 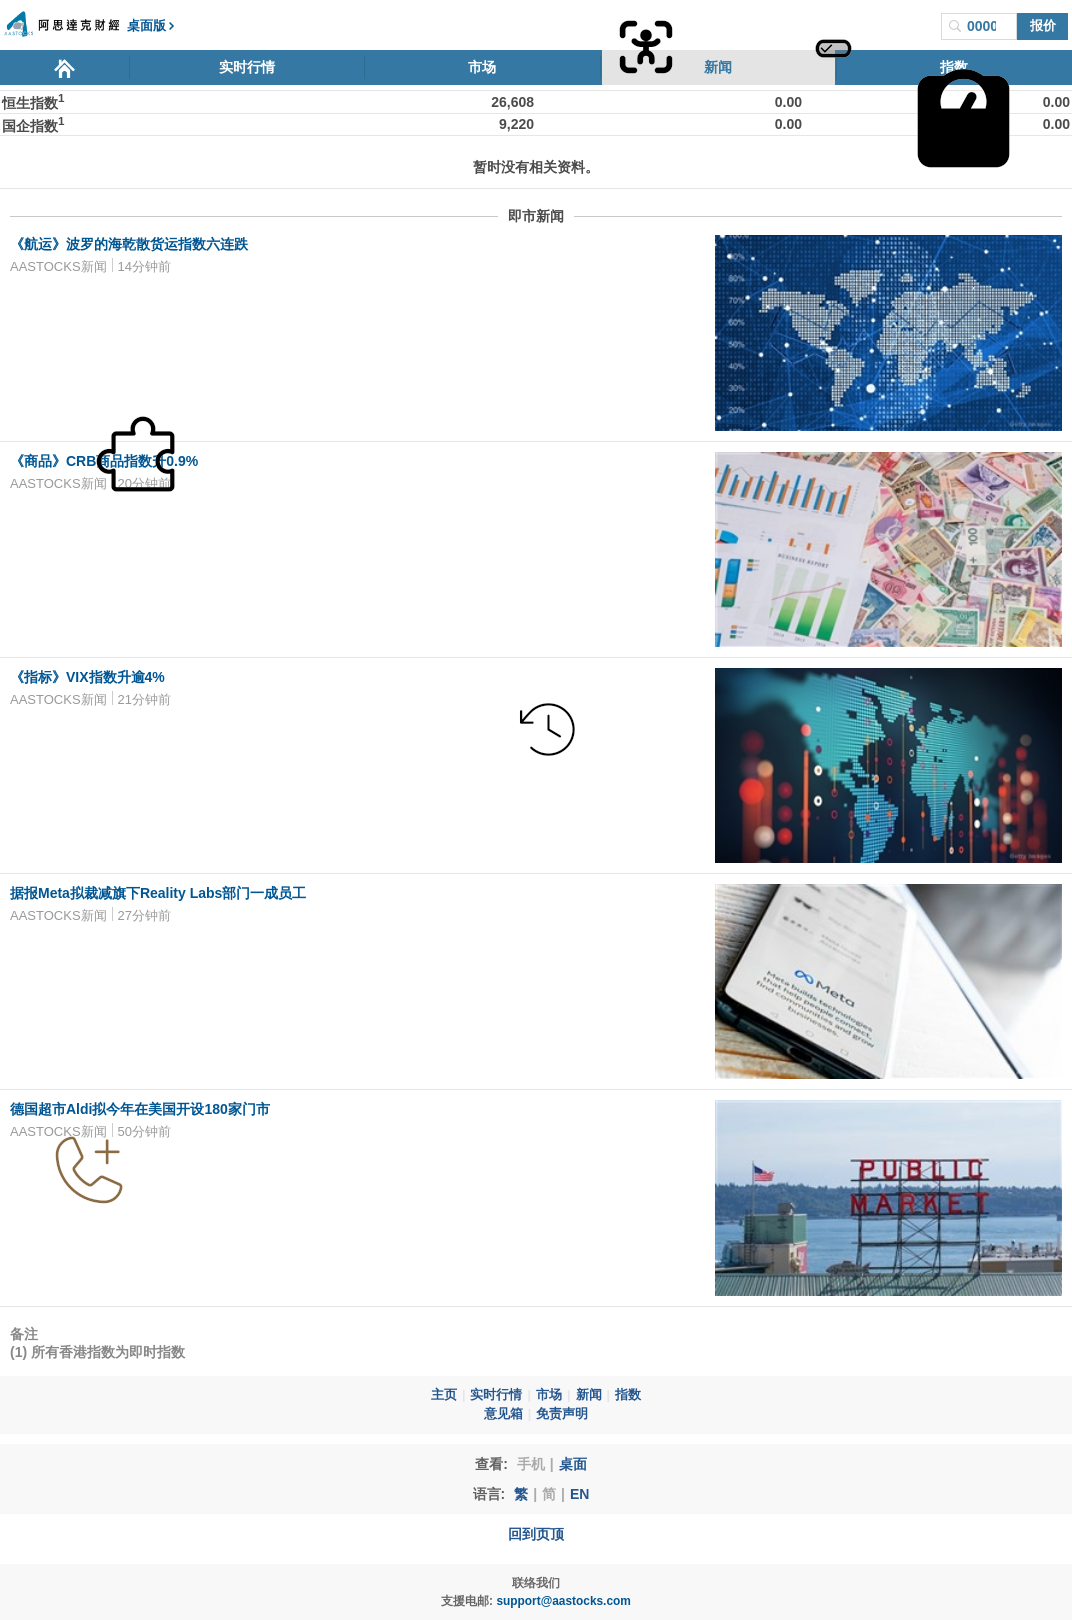 What do you see at coordinates (833, 48) in the screenshot?
I see `edit or modify location attributes` at bounding box center [833, 48].